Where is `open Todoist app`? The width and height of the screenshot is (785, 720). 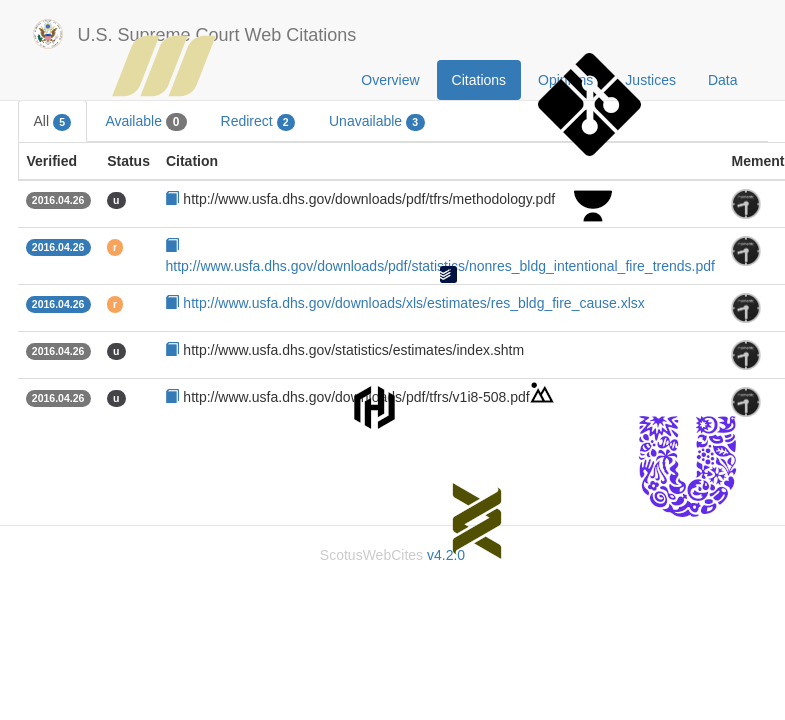 open Todoist app is located at coordinates (448, 274).